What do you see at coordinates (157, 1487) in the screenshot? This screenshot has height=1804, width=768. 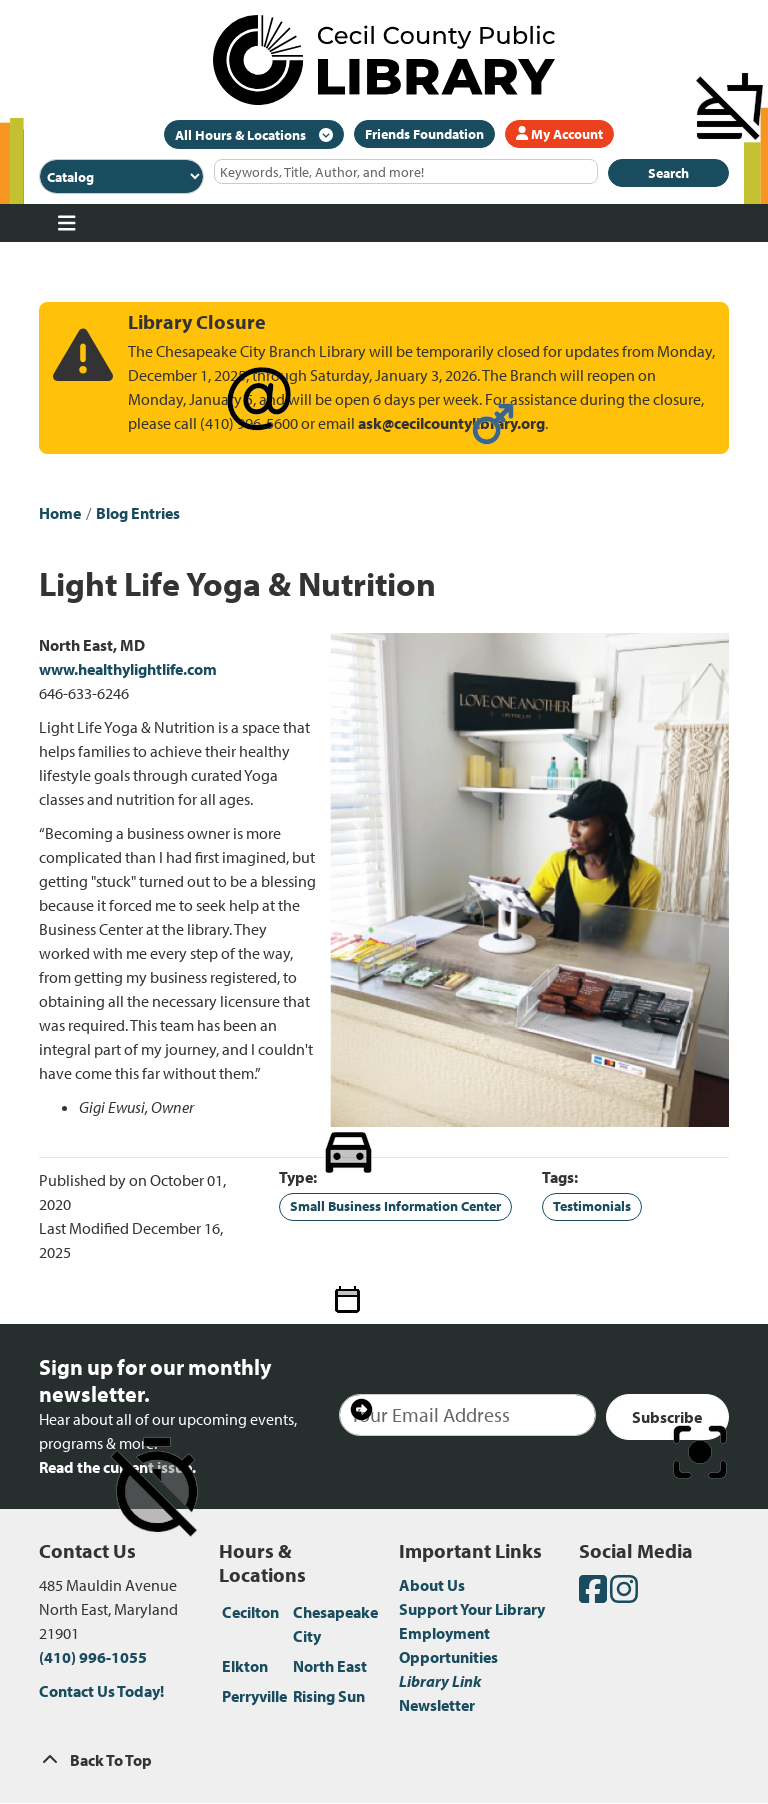 I see `timer is disabled or inactive` at bounding box center [157, 1487].